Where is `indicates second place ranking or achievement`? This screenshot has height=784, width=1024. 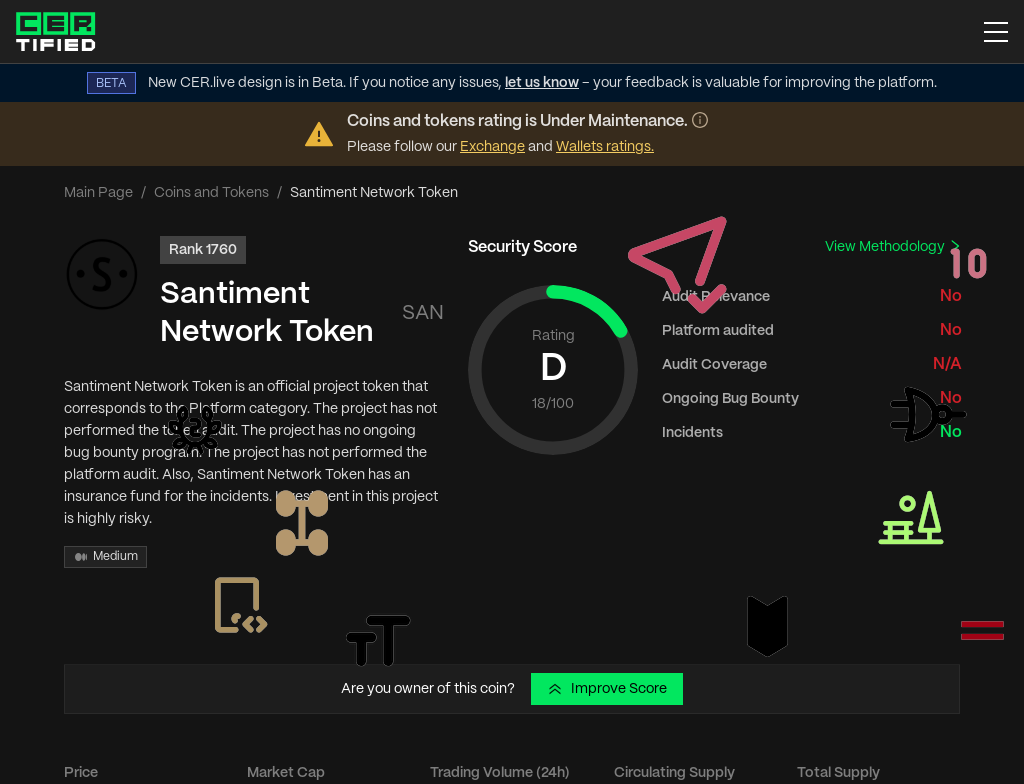 indicates second place ranking or achievement is located at coordinates (195, 430).